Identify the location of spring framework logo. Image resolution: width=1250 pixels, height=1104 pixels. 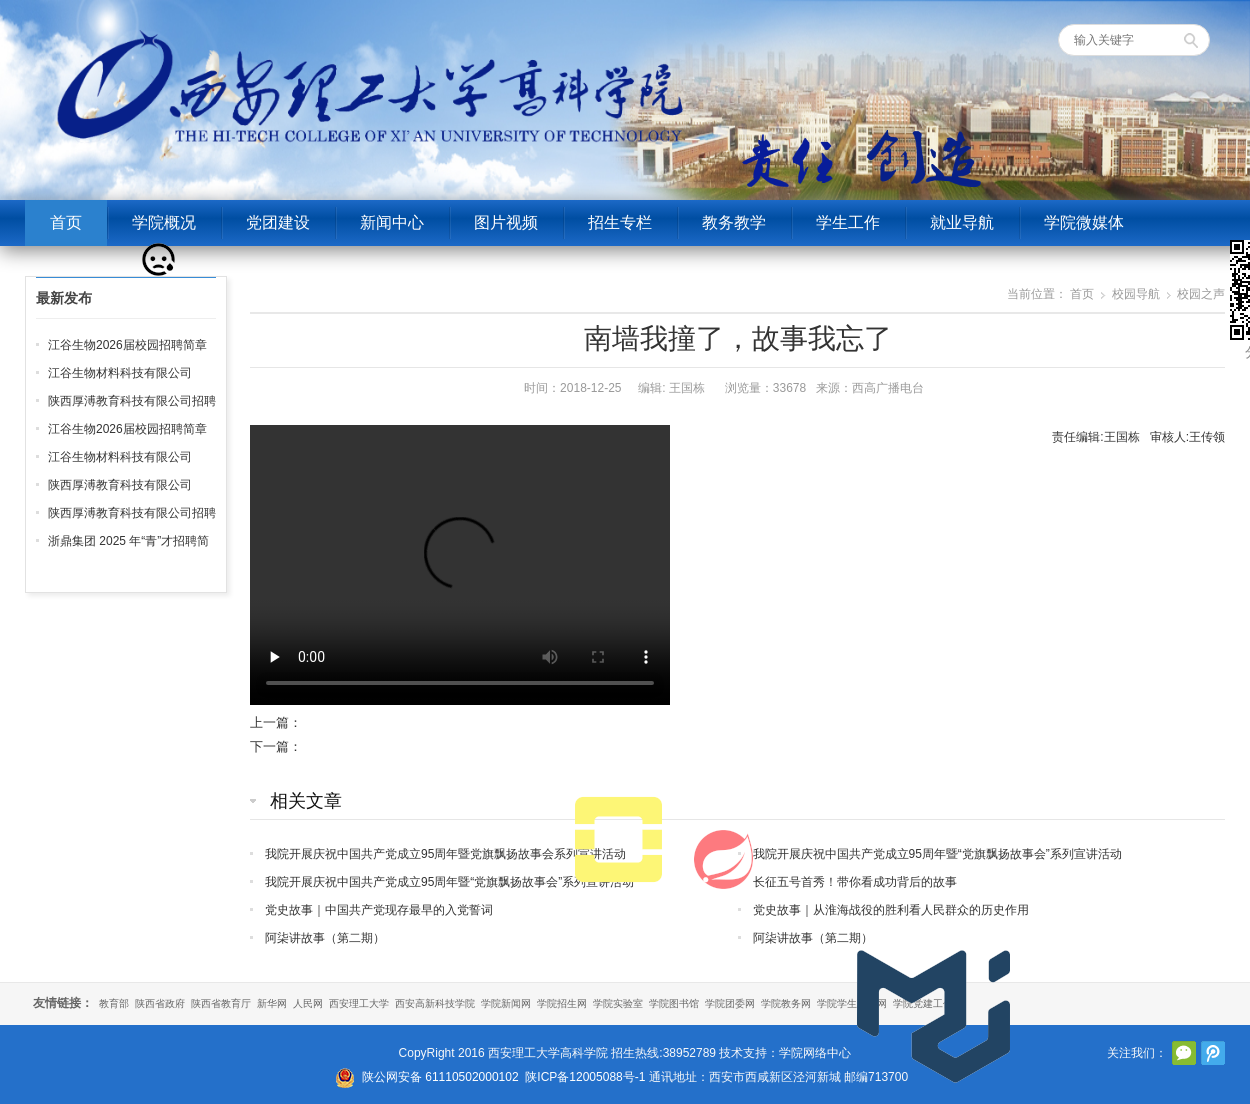
(723, 859).